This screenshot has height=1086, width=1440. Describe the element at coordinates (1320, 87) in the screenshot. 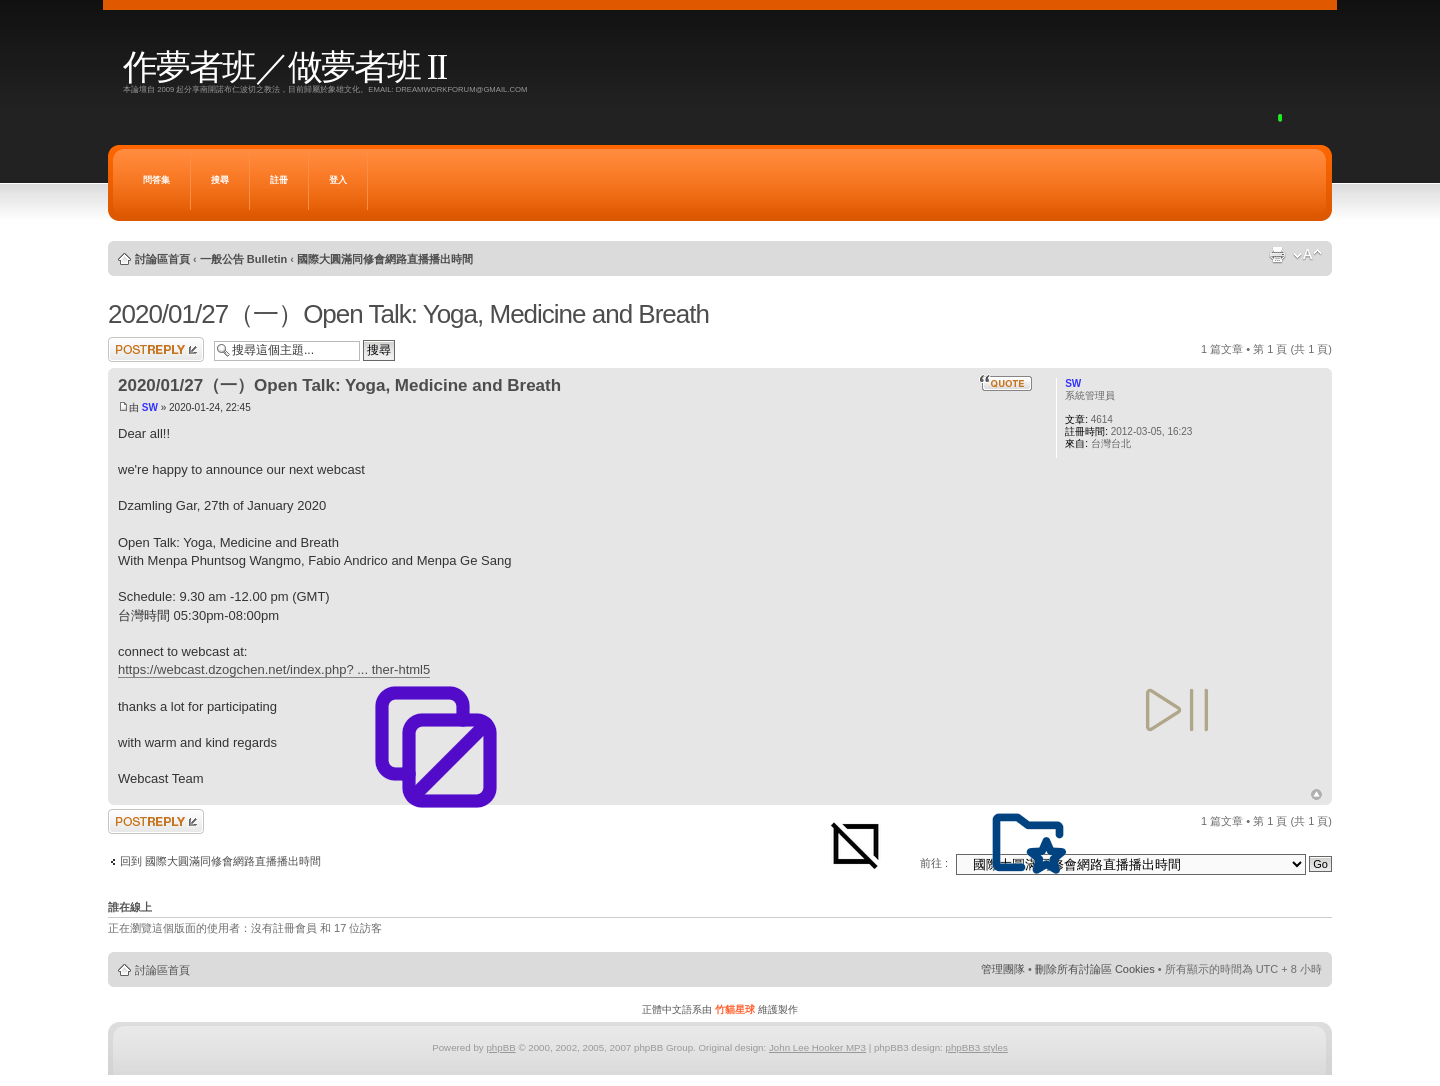

I see `indicates no cellular signal available` at that location.